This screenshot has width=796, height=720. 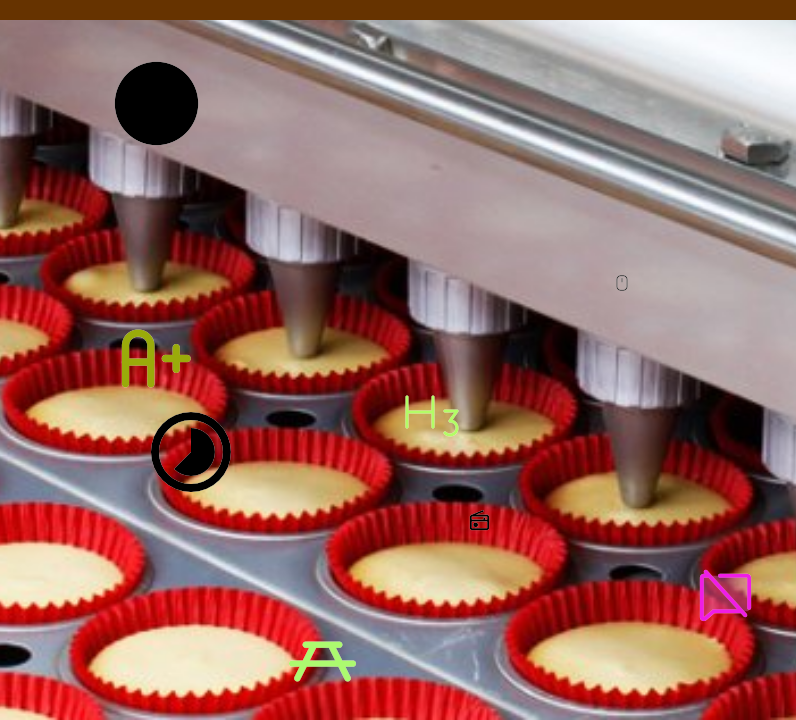 I want to click on find nearby picnic areas, so click(x=322, y=661).